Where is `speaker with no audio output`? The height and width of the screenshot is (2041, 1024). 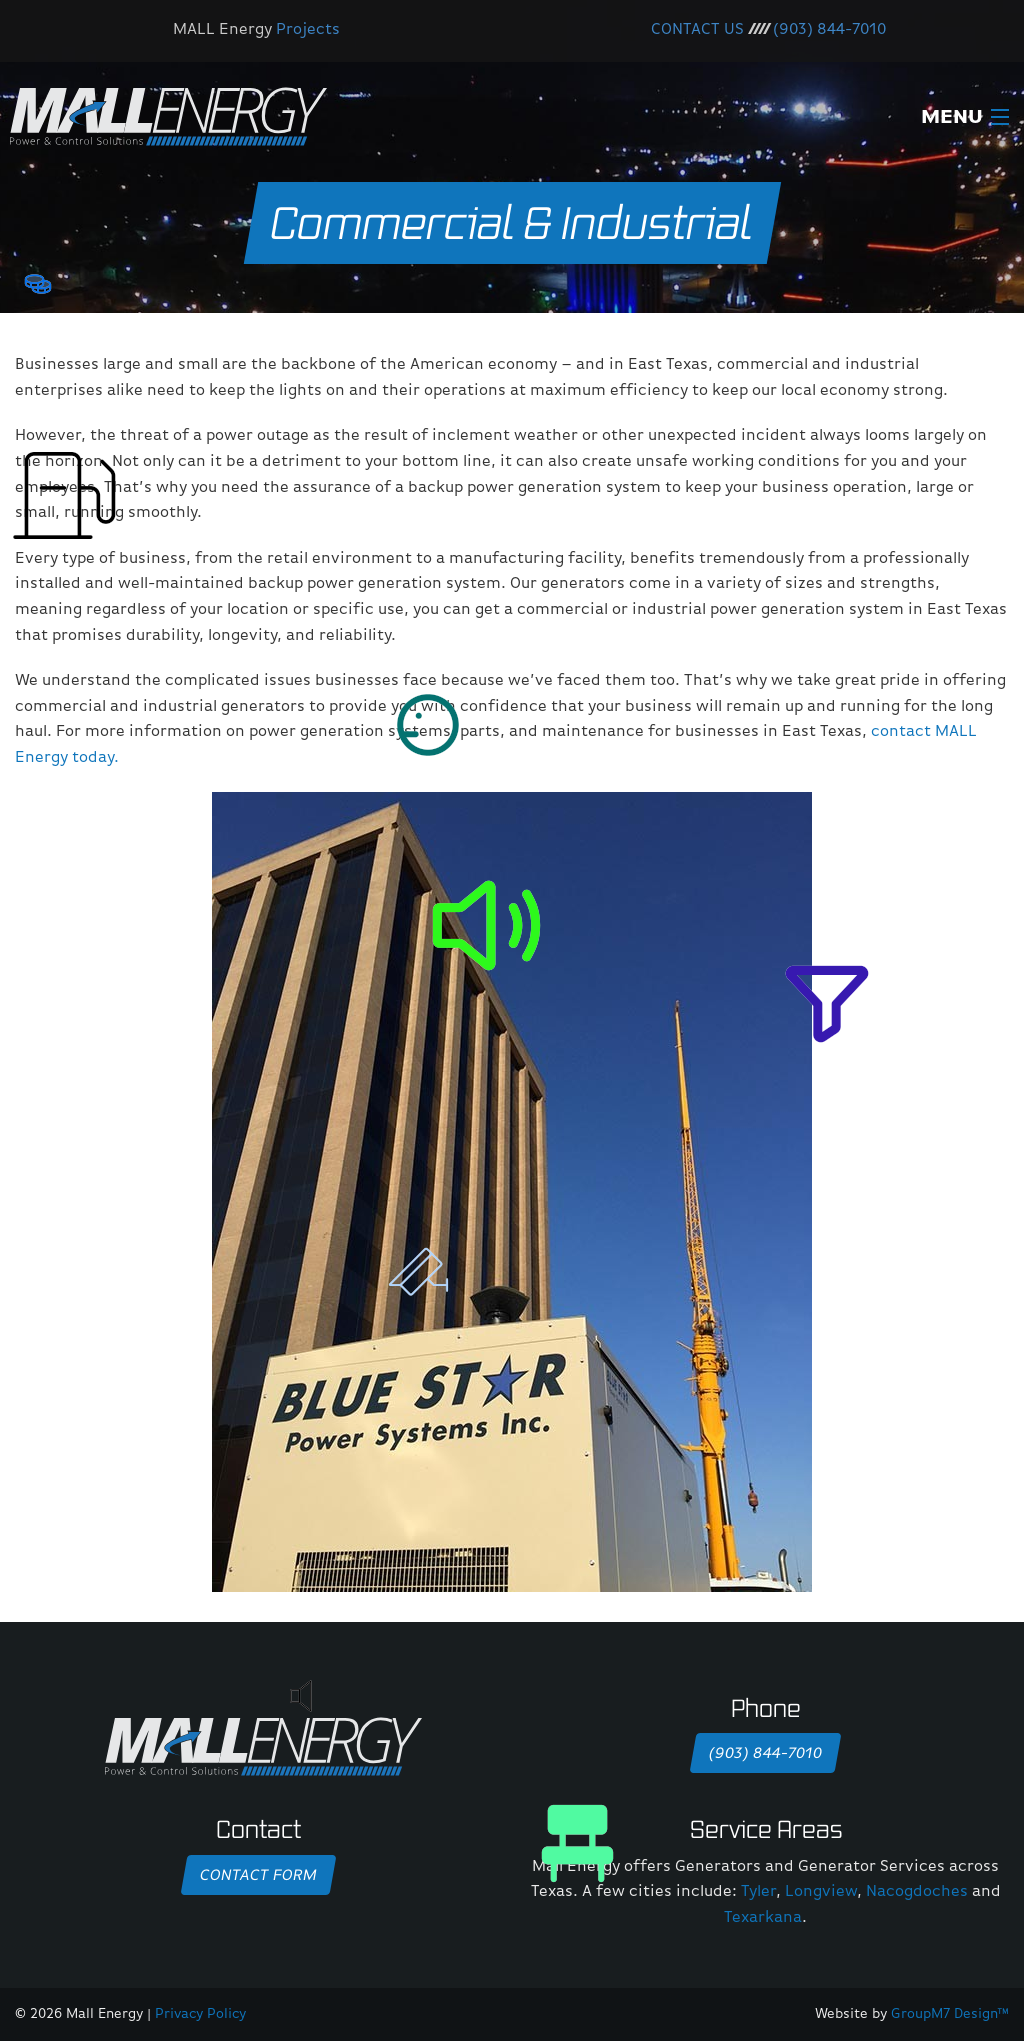
speaker with no audio output is located at coordinates (307, 1696).